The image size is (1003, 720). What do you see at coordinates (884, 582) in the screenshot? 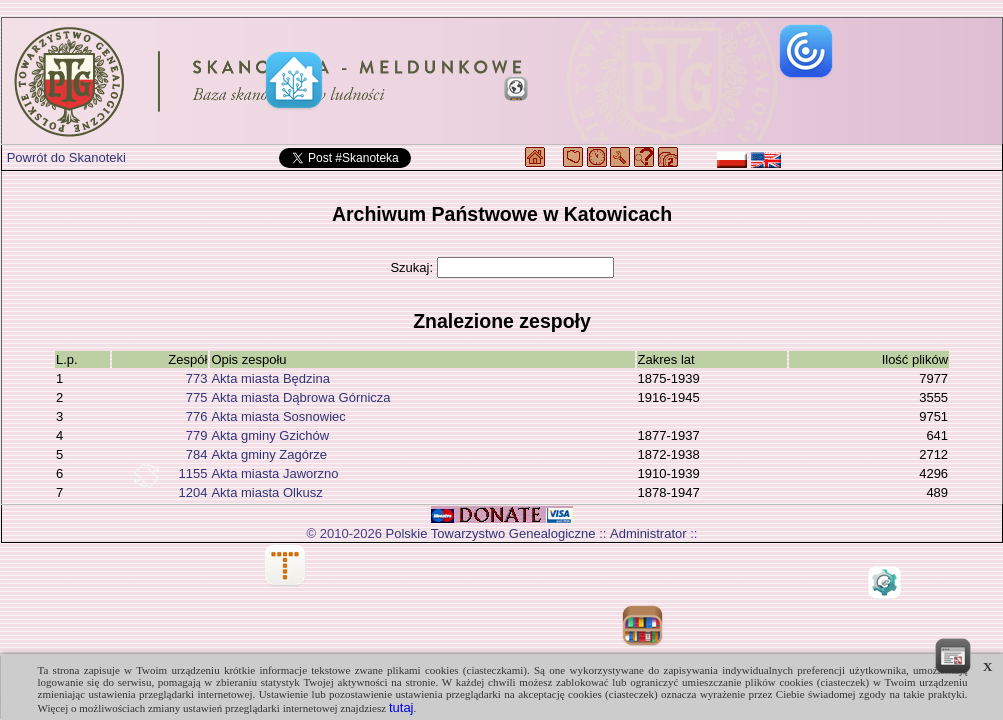
I see `open jacobdev application` at bounding box center [884, 582].